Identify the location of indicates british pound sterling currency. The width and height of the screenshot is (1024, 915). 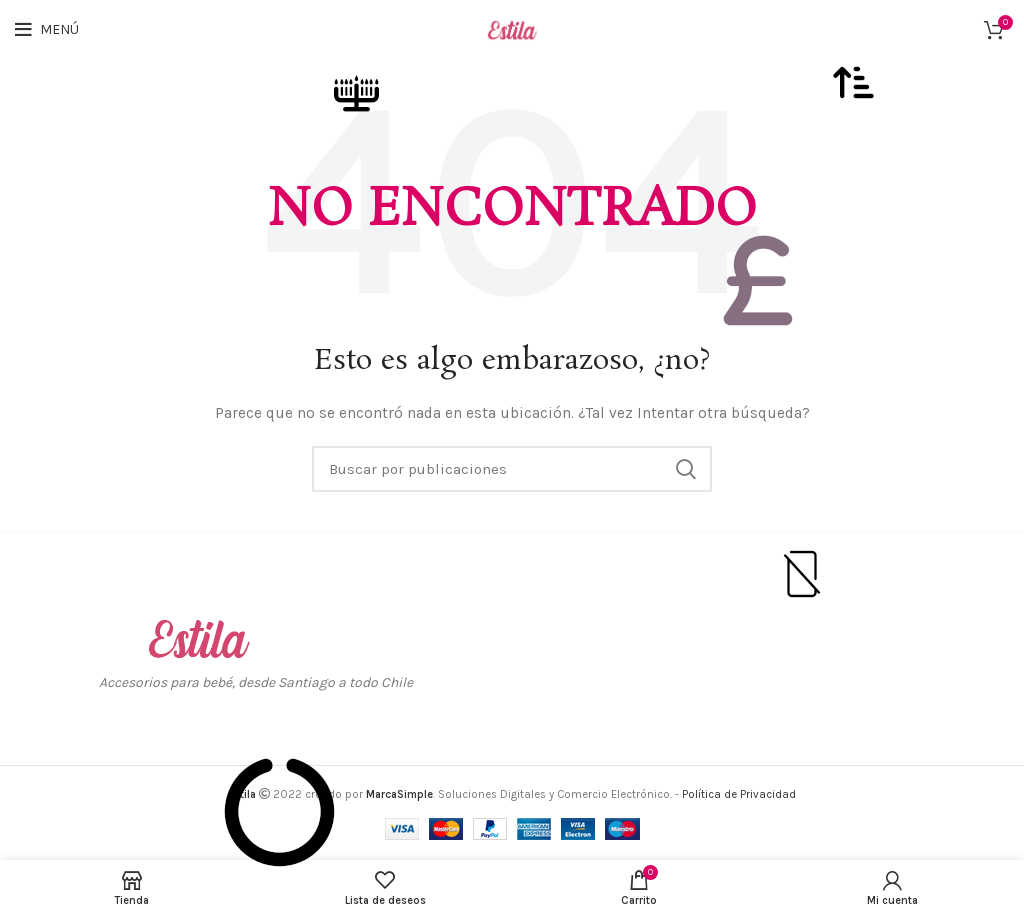
(759, 279).